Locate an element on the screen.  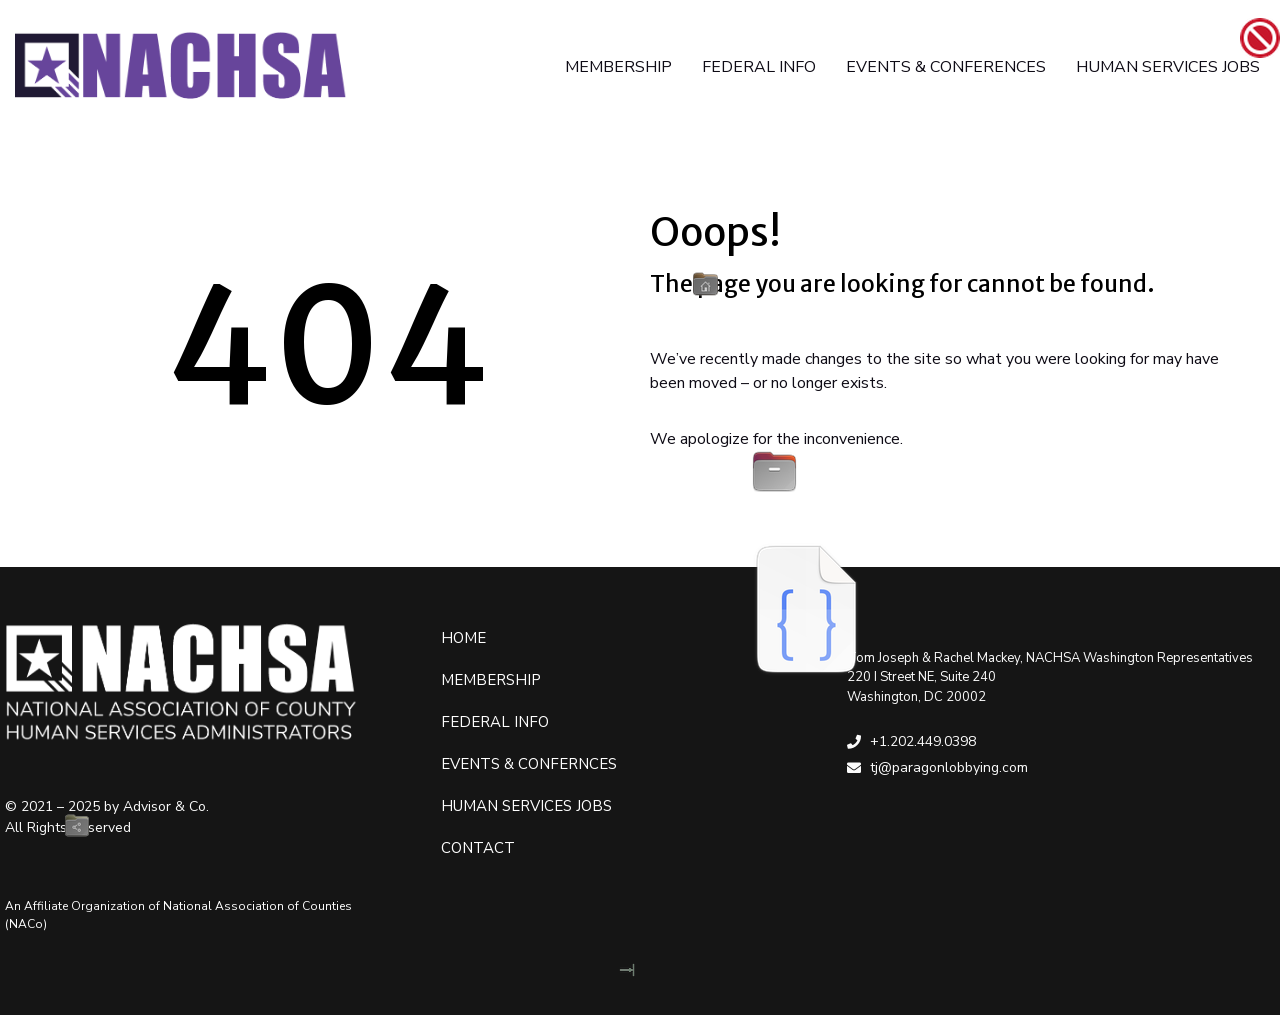
delete selected item is located at coordinates (1260, 38).